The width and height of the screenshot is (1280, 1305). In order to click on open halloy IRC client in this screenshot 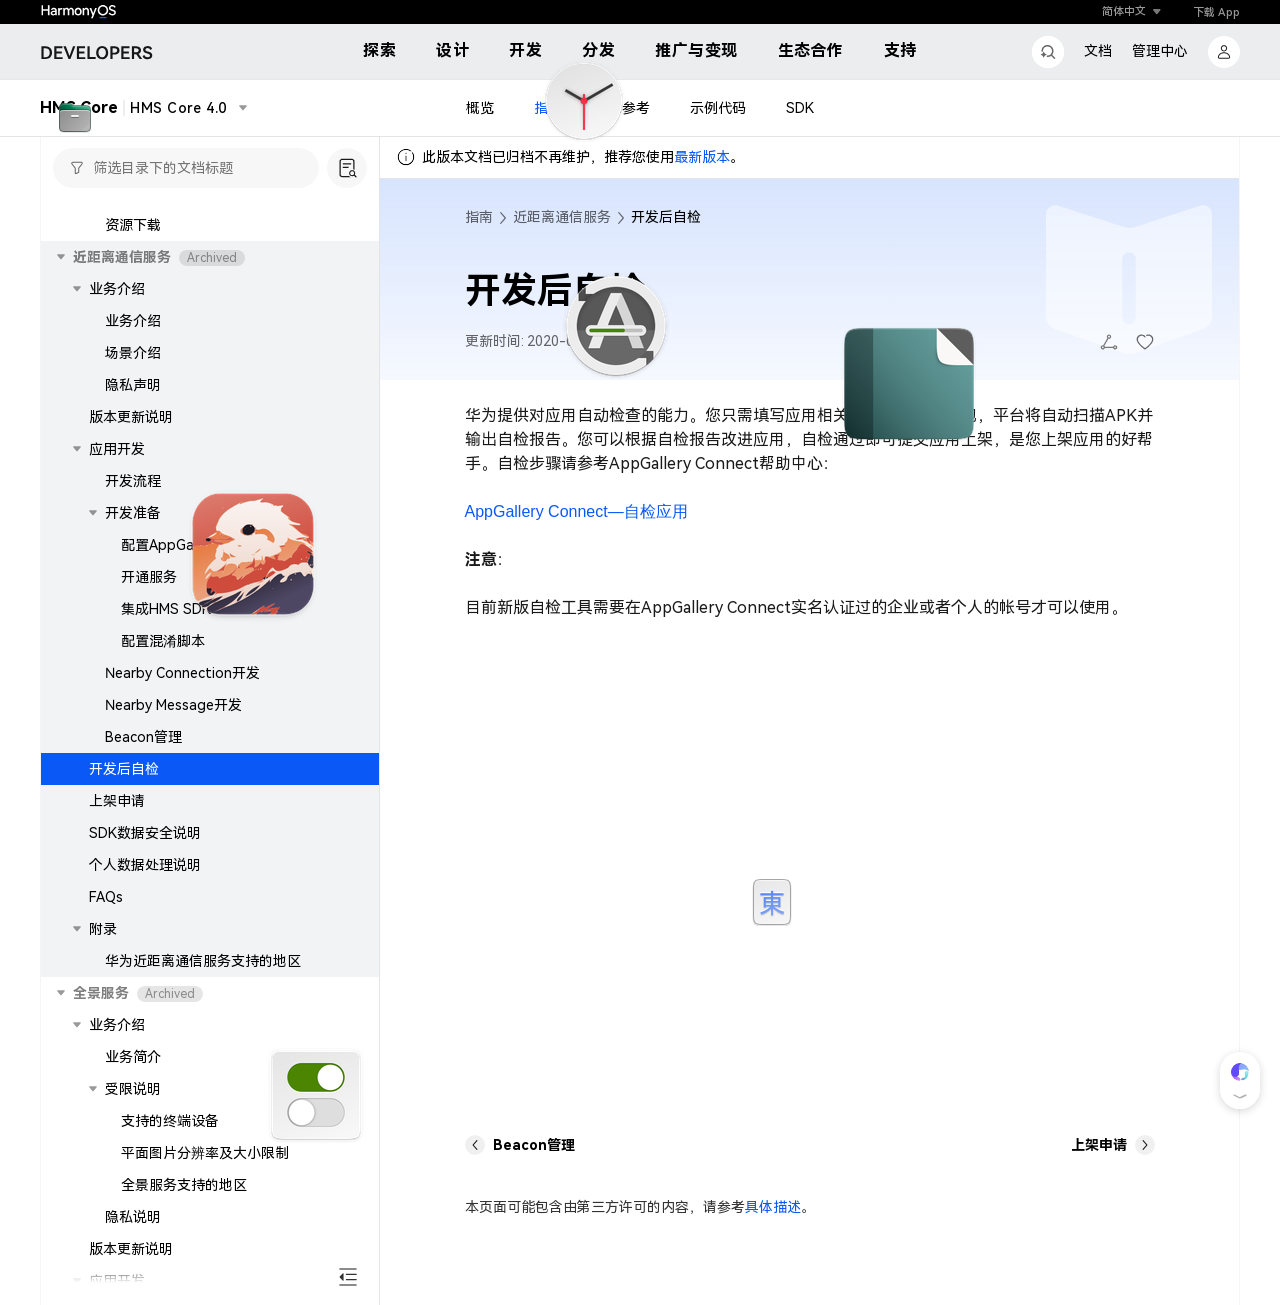, I will do `click(253, 554)`.